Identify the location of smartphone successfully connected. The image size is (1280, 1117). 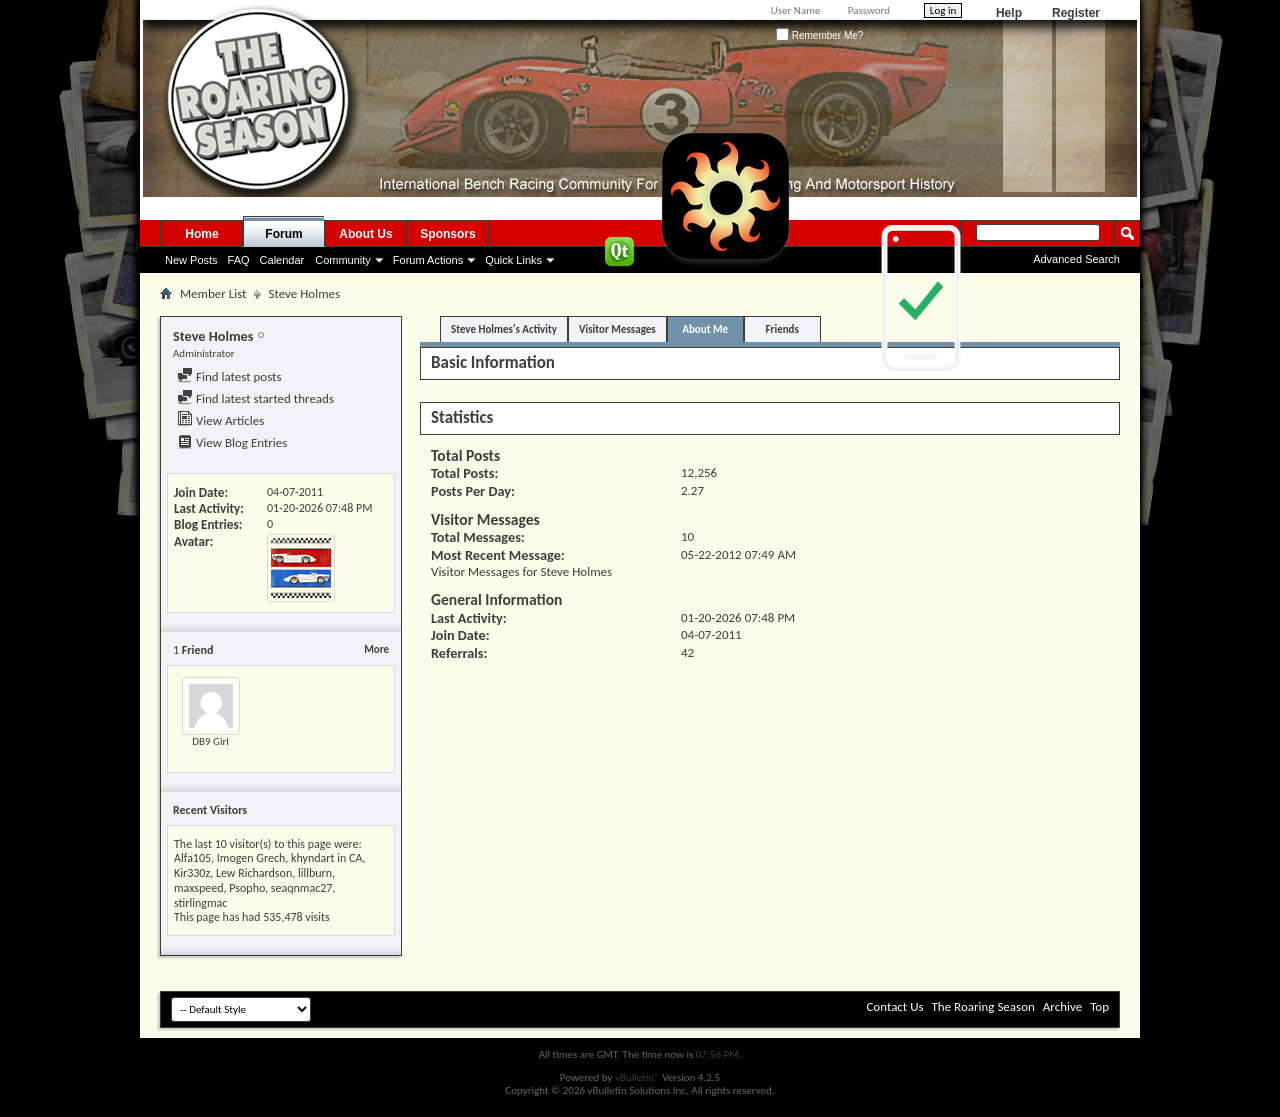
(921, 298).